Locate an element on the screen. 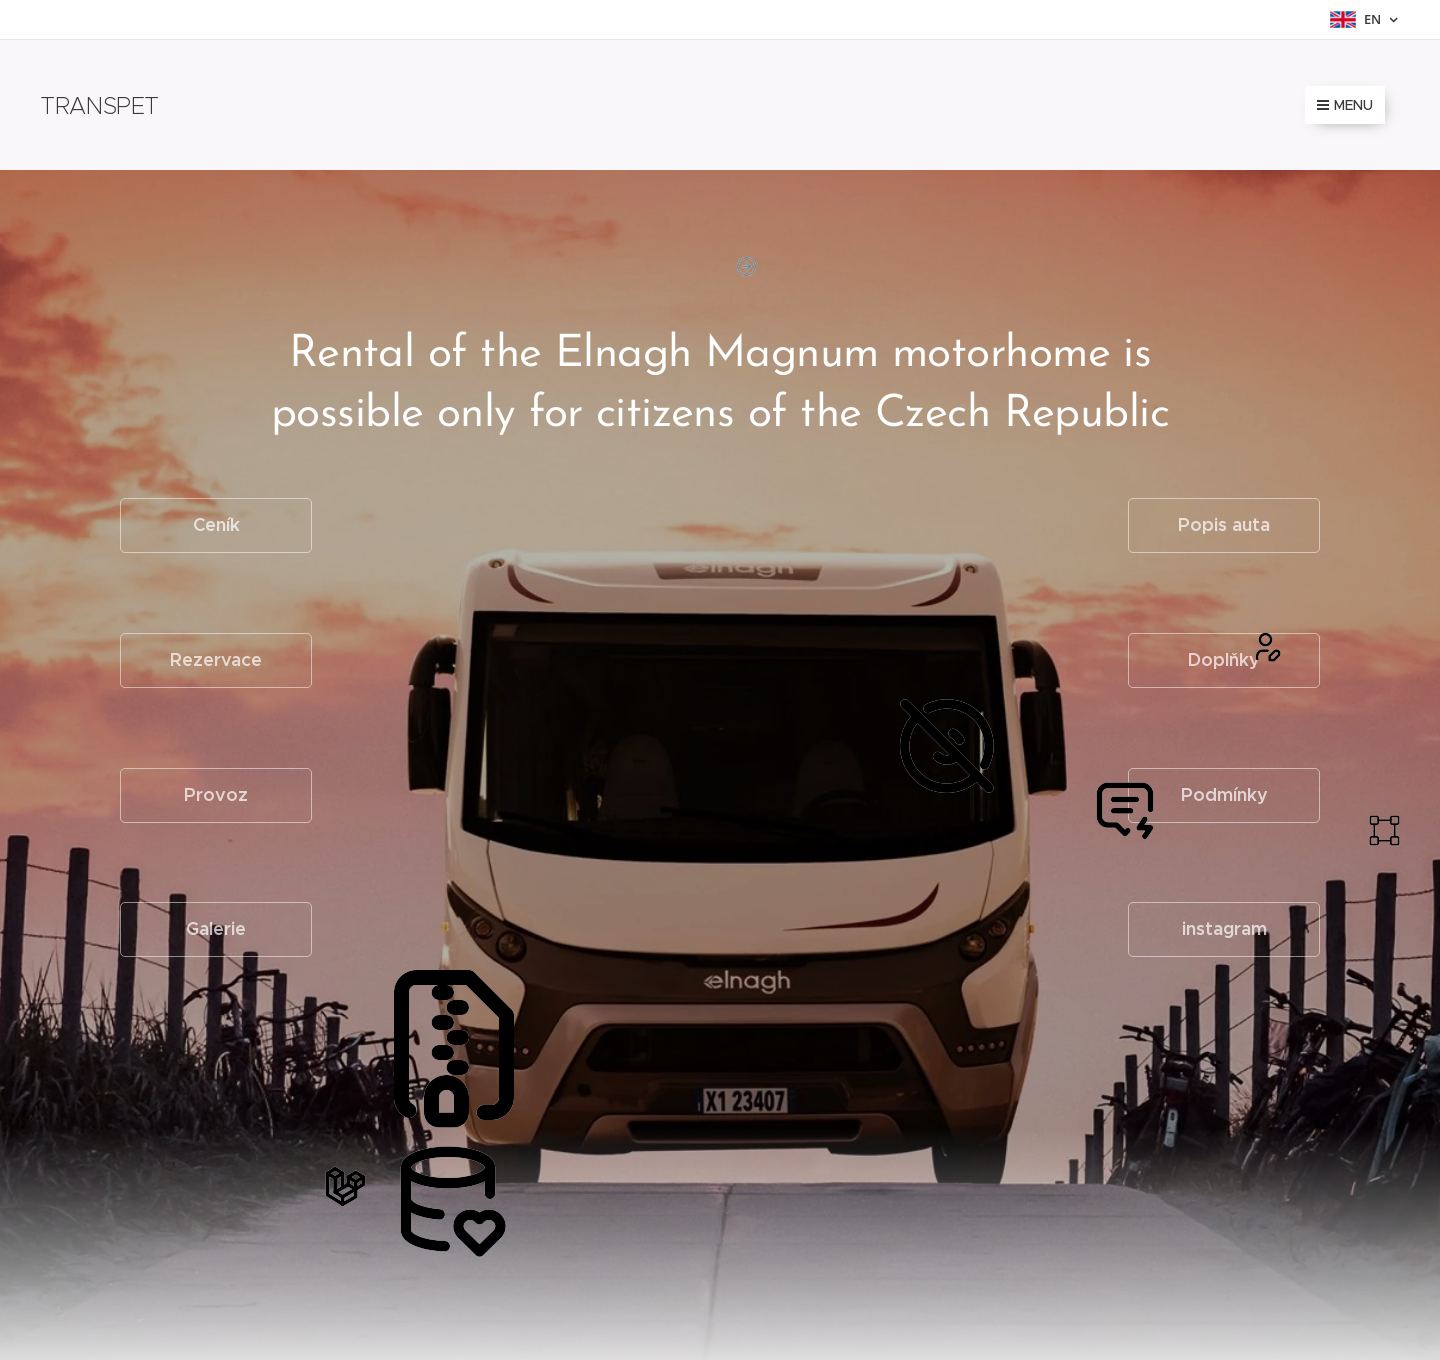 This screenshot has height=1360, width=1440. edit your profile information is located at coordinates (1265, 646).